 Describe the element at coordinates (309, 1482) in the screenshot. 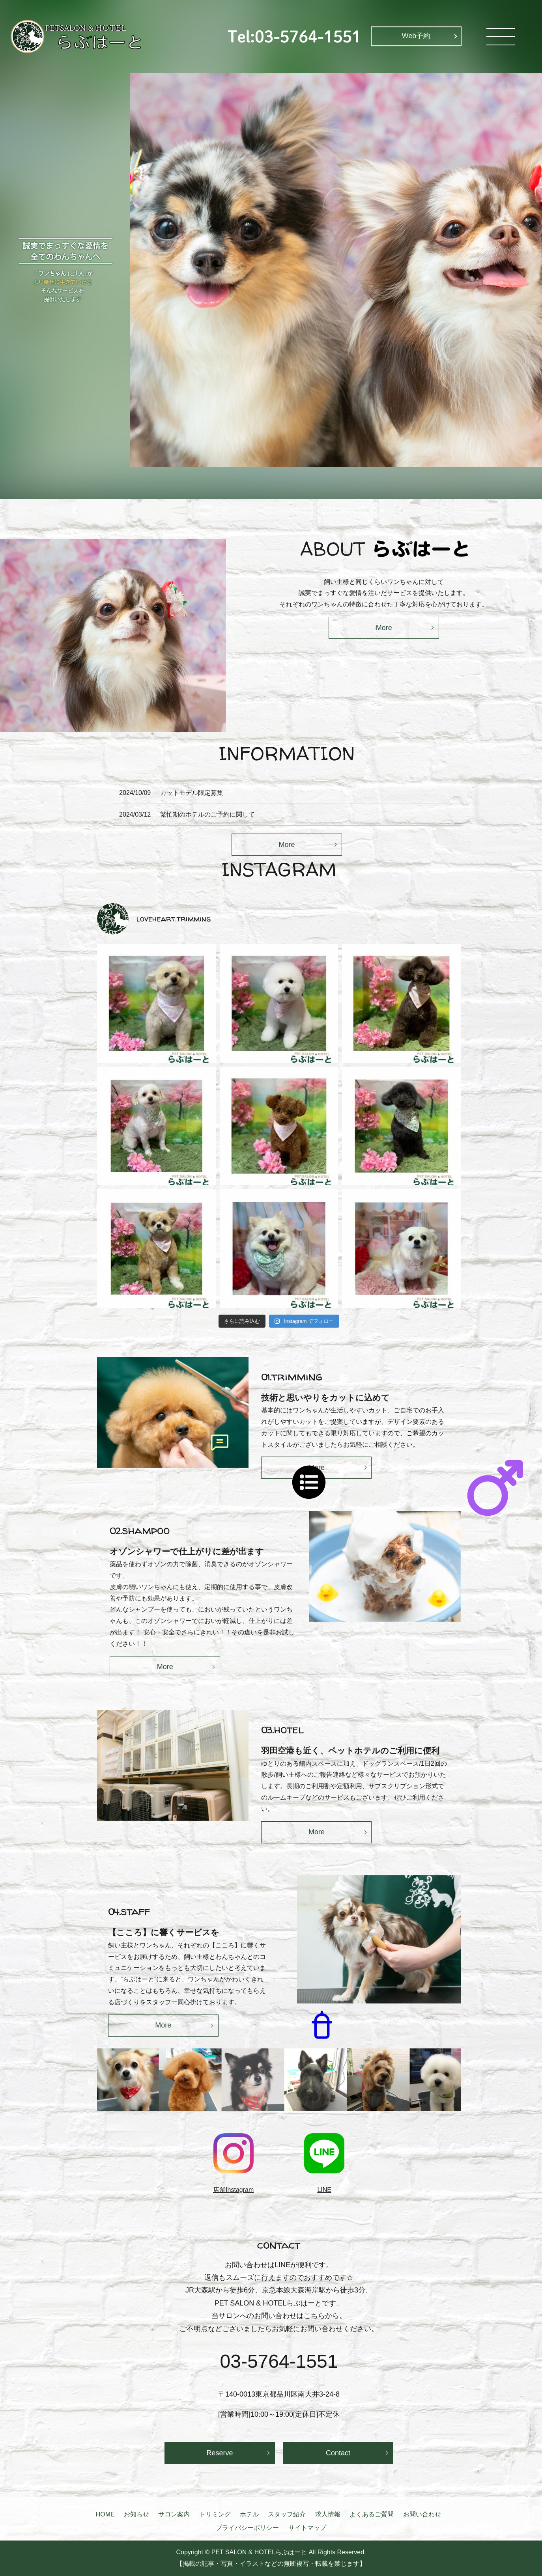

I see `view list or menu options` at that location.